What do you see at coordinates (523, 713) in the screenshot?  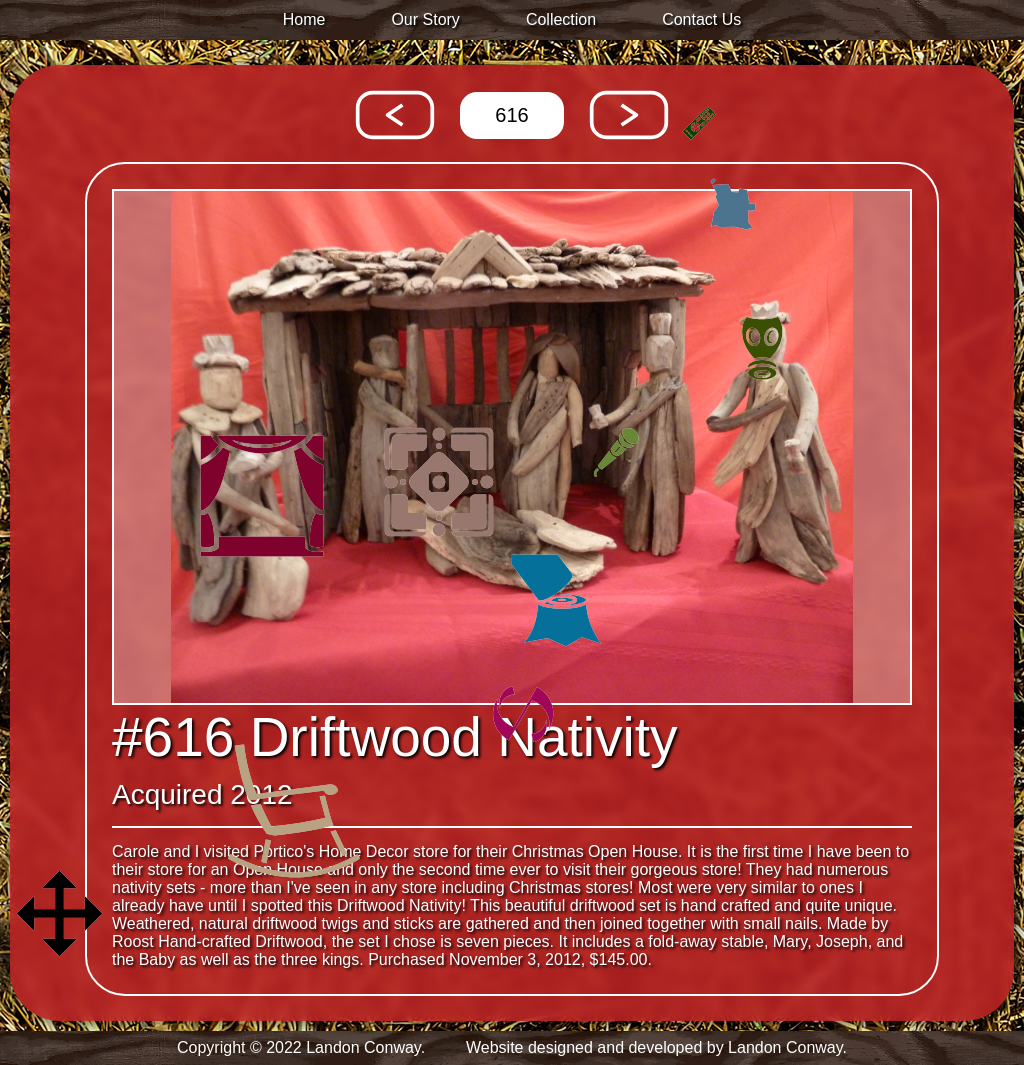 I see `loading or processing in progress` at bounding box center [523, 713].